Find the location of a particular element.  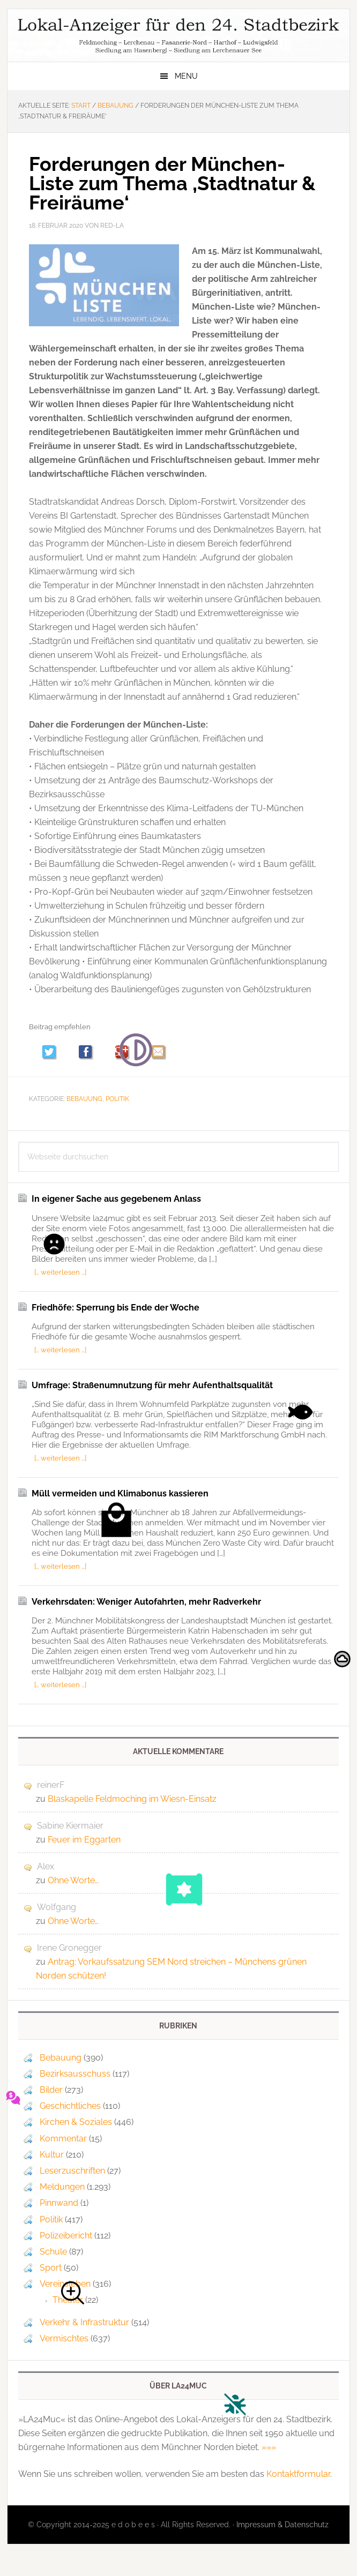

access jewish religious texts or torah content is located at coordinates (184, 1889).